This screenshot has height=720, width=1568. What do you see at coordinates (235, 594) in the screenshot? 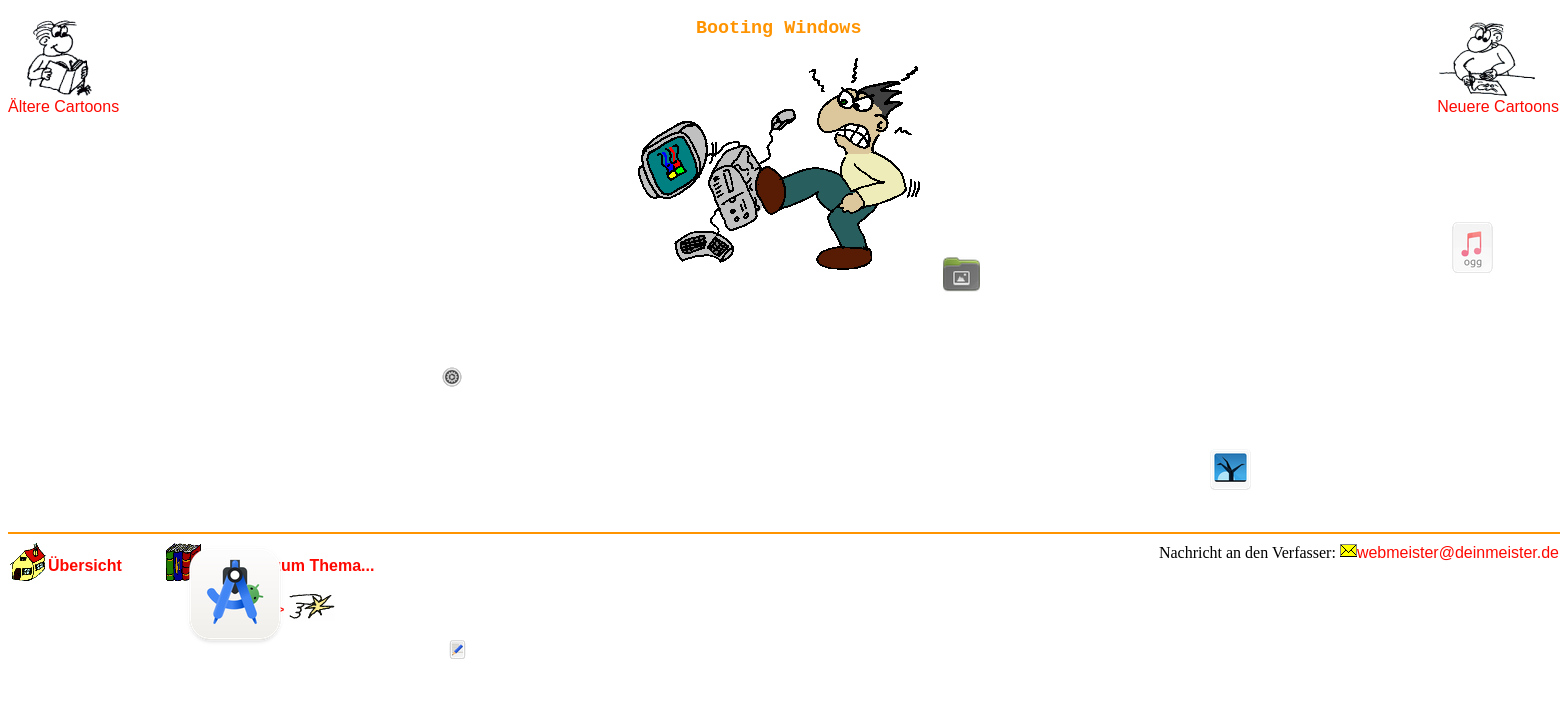
I see `open android studio` at bounding box center [235, 594].